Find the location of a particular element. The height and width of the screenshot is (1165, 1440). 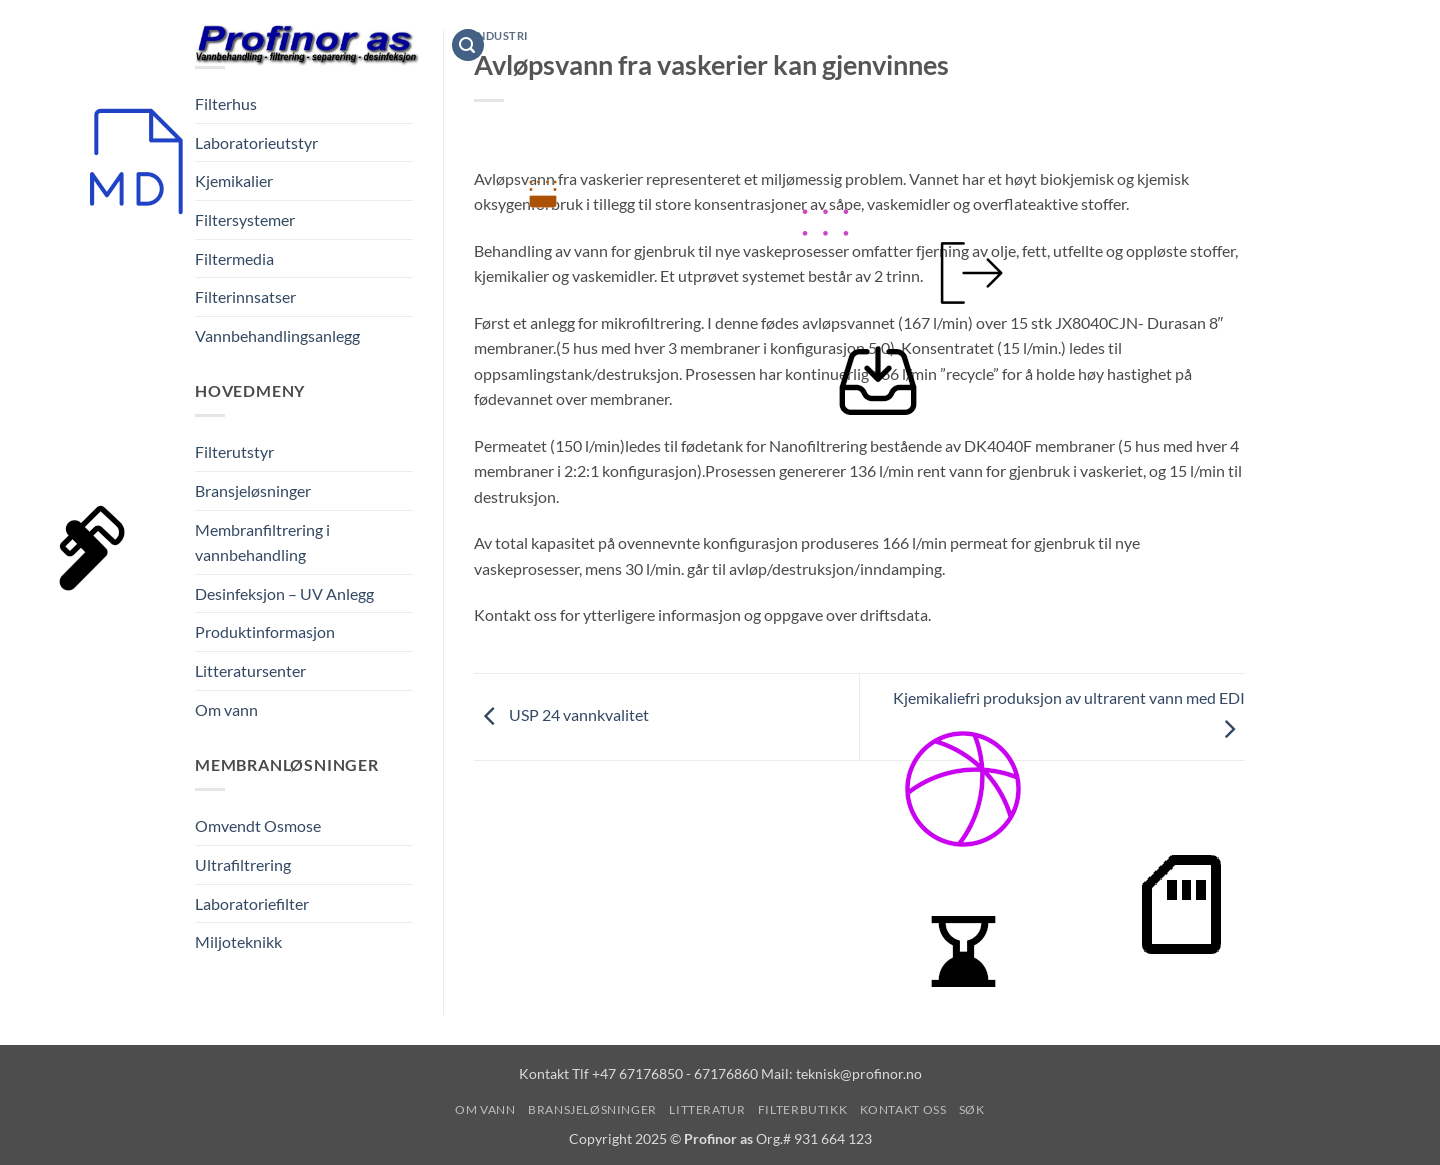

open a markdown file is located at coordinates (138, 161).